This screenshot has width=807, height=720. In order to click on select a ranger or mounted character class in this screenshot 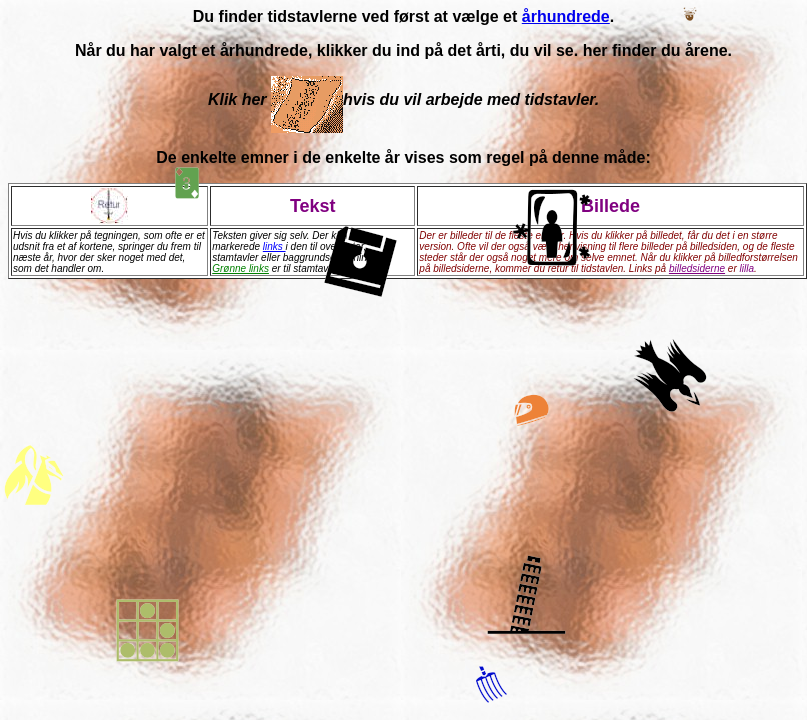, I will do `click(34, 475)`.